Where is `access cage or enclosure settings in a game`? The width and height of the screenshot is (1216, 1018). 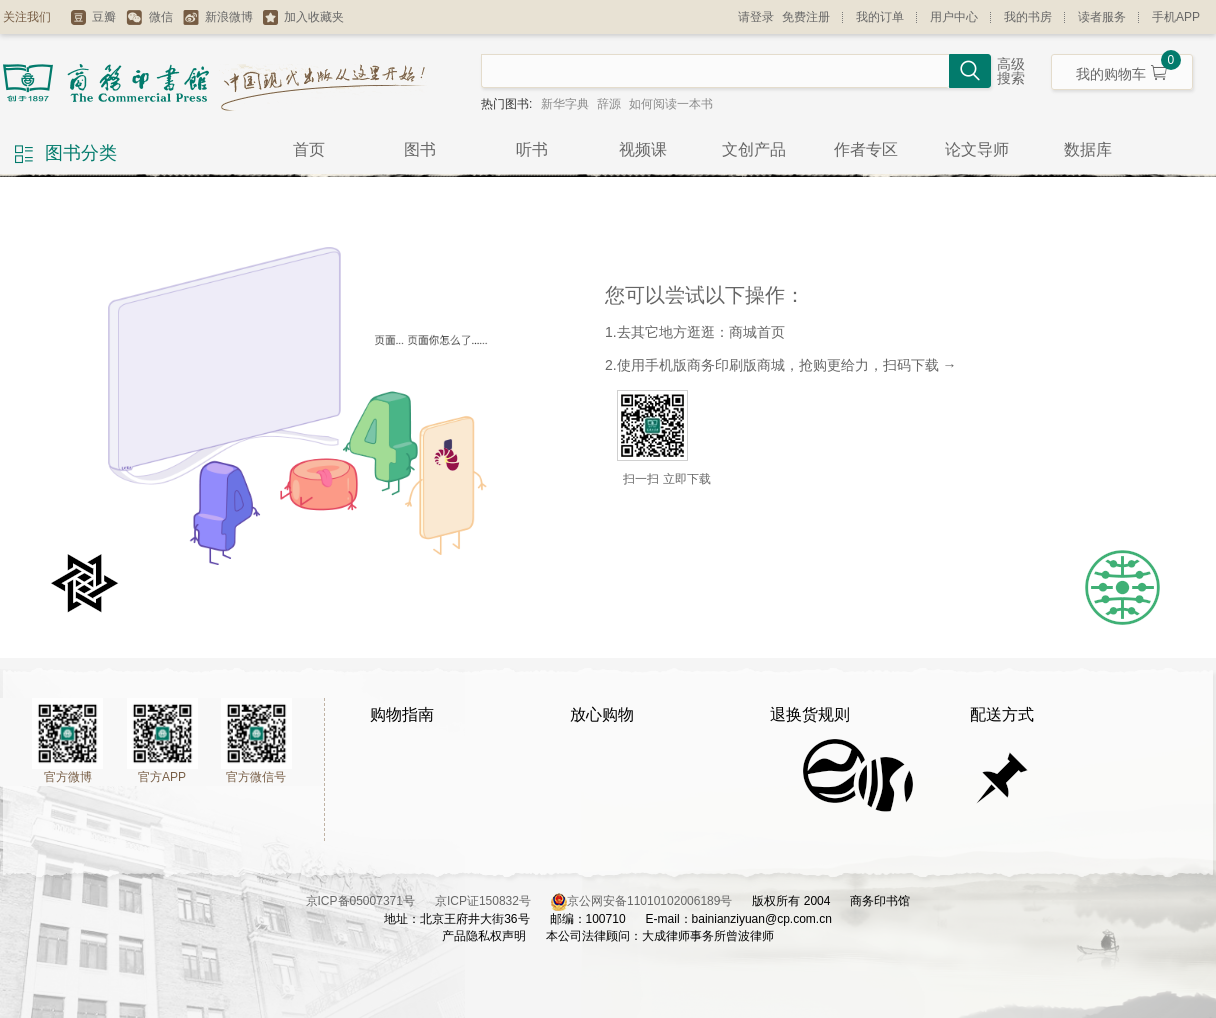 access cage or enclosure settings in a game is located at coordinates (1122, 587).